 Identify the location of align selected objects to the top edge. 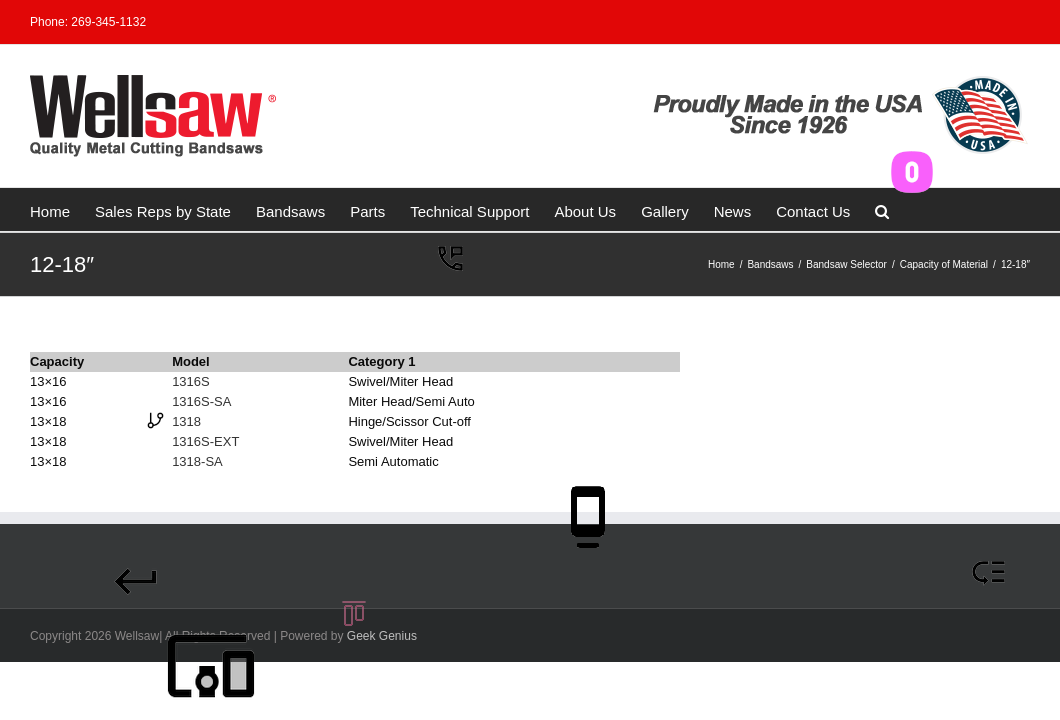
(354, 613).